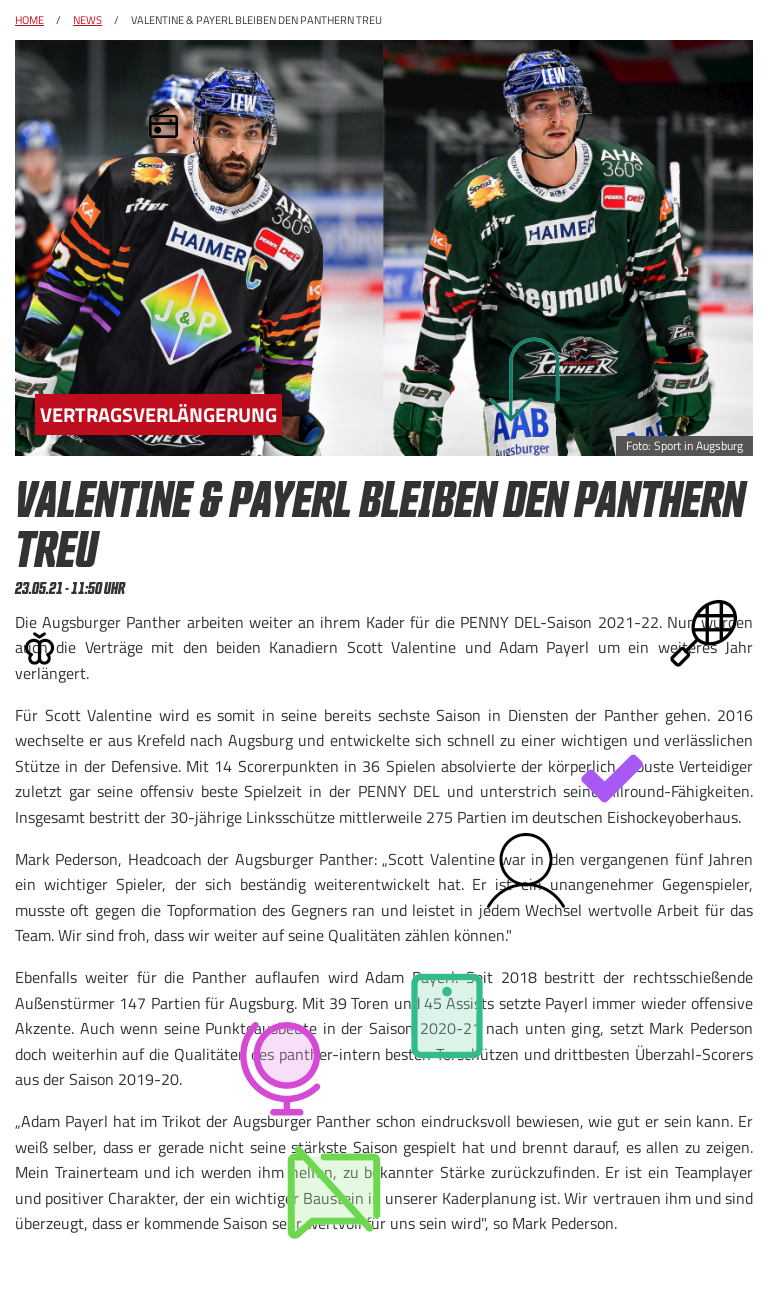 Image resolution: width=768 pixels, height=1313 pixels. I want to click on undo or go back to previous state, so click(527, 379).